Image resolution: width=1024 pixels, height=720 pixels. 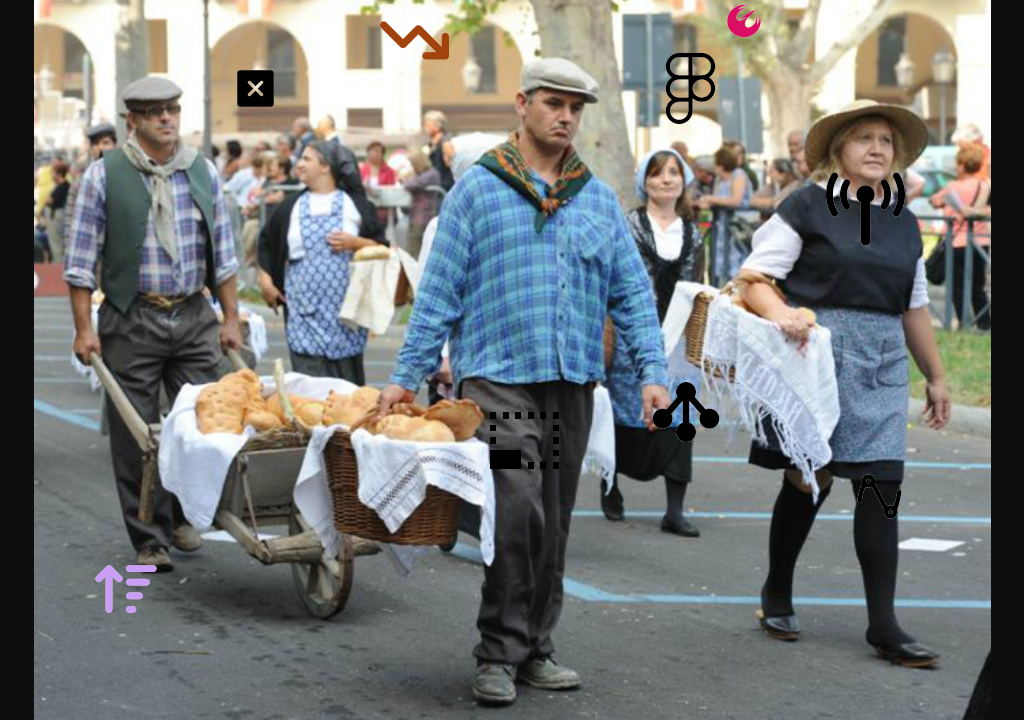 What do you see at coordinates (879, 496) in the screenshot?
I see `toggle between maximum and minimum values` at bounding box center [879, 496].